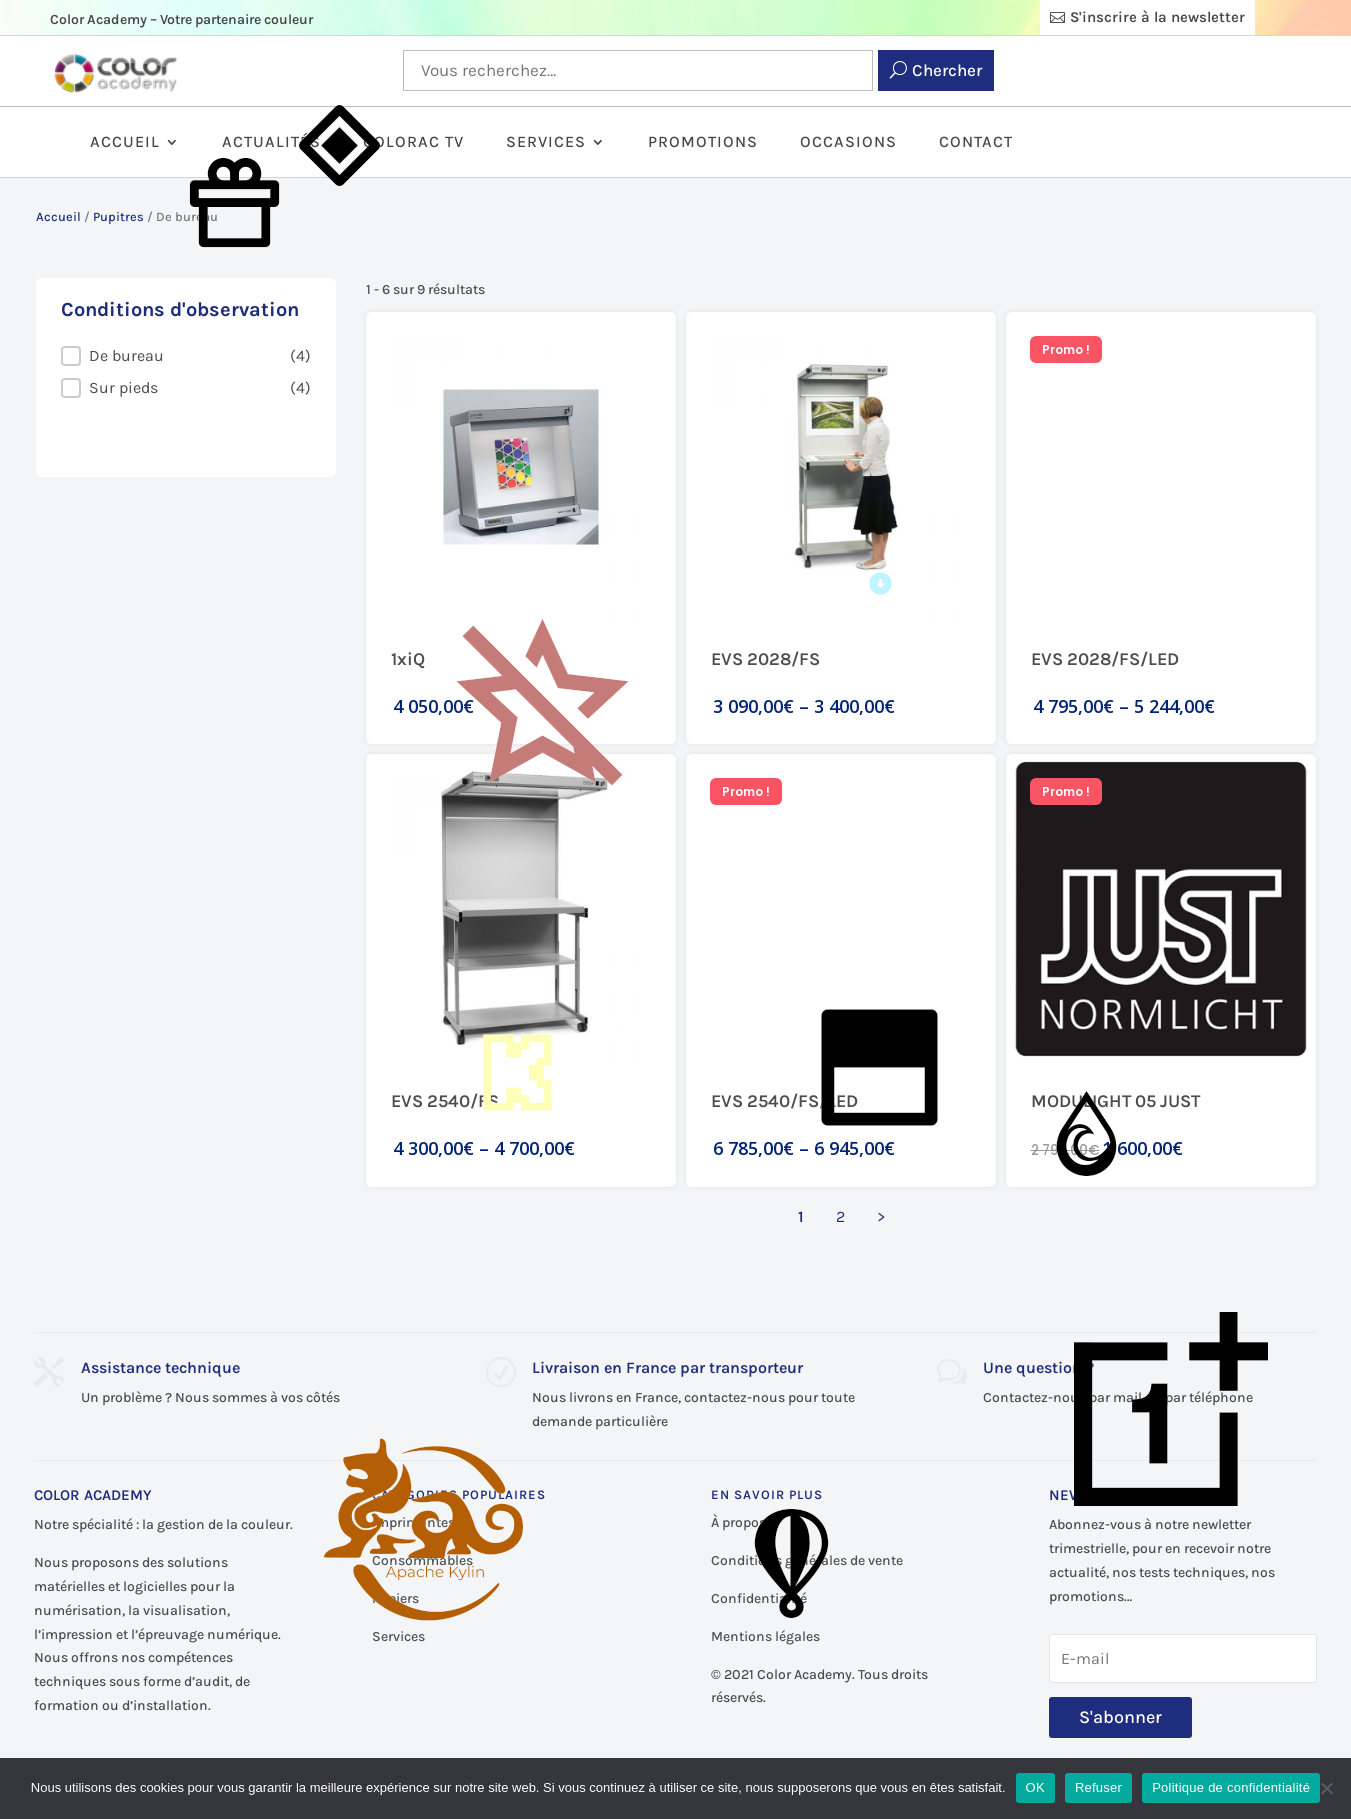  I want to click on download file or content, so click(880, 583).